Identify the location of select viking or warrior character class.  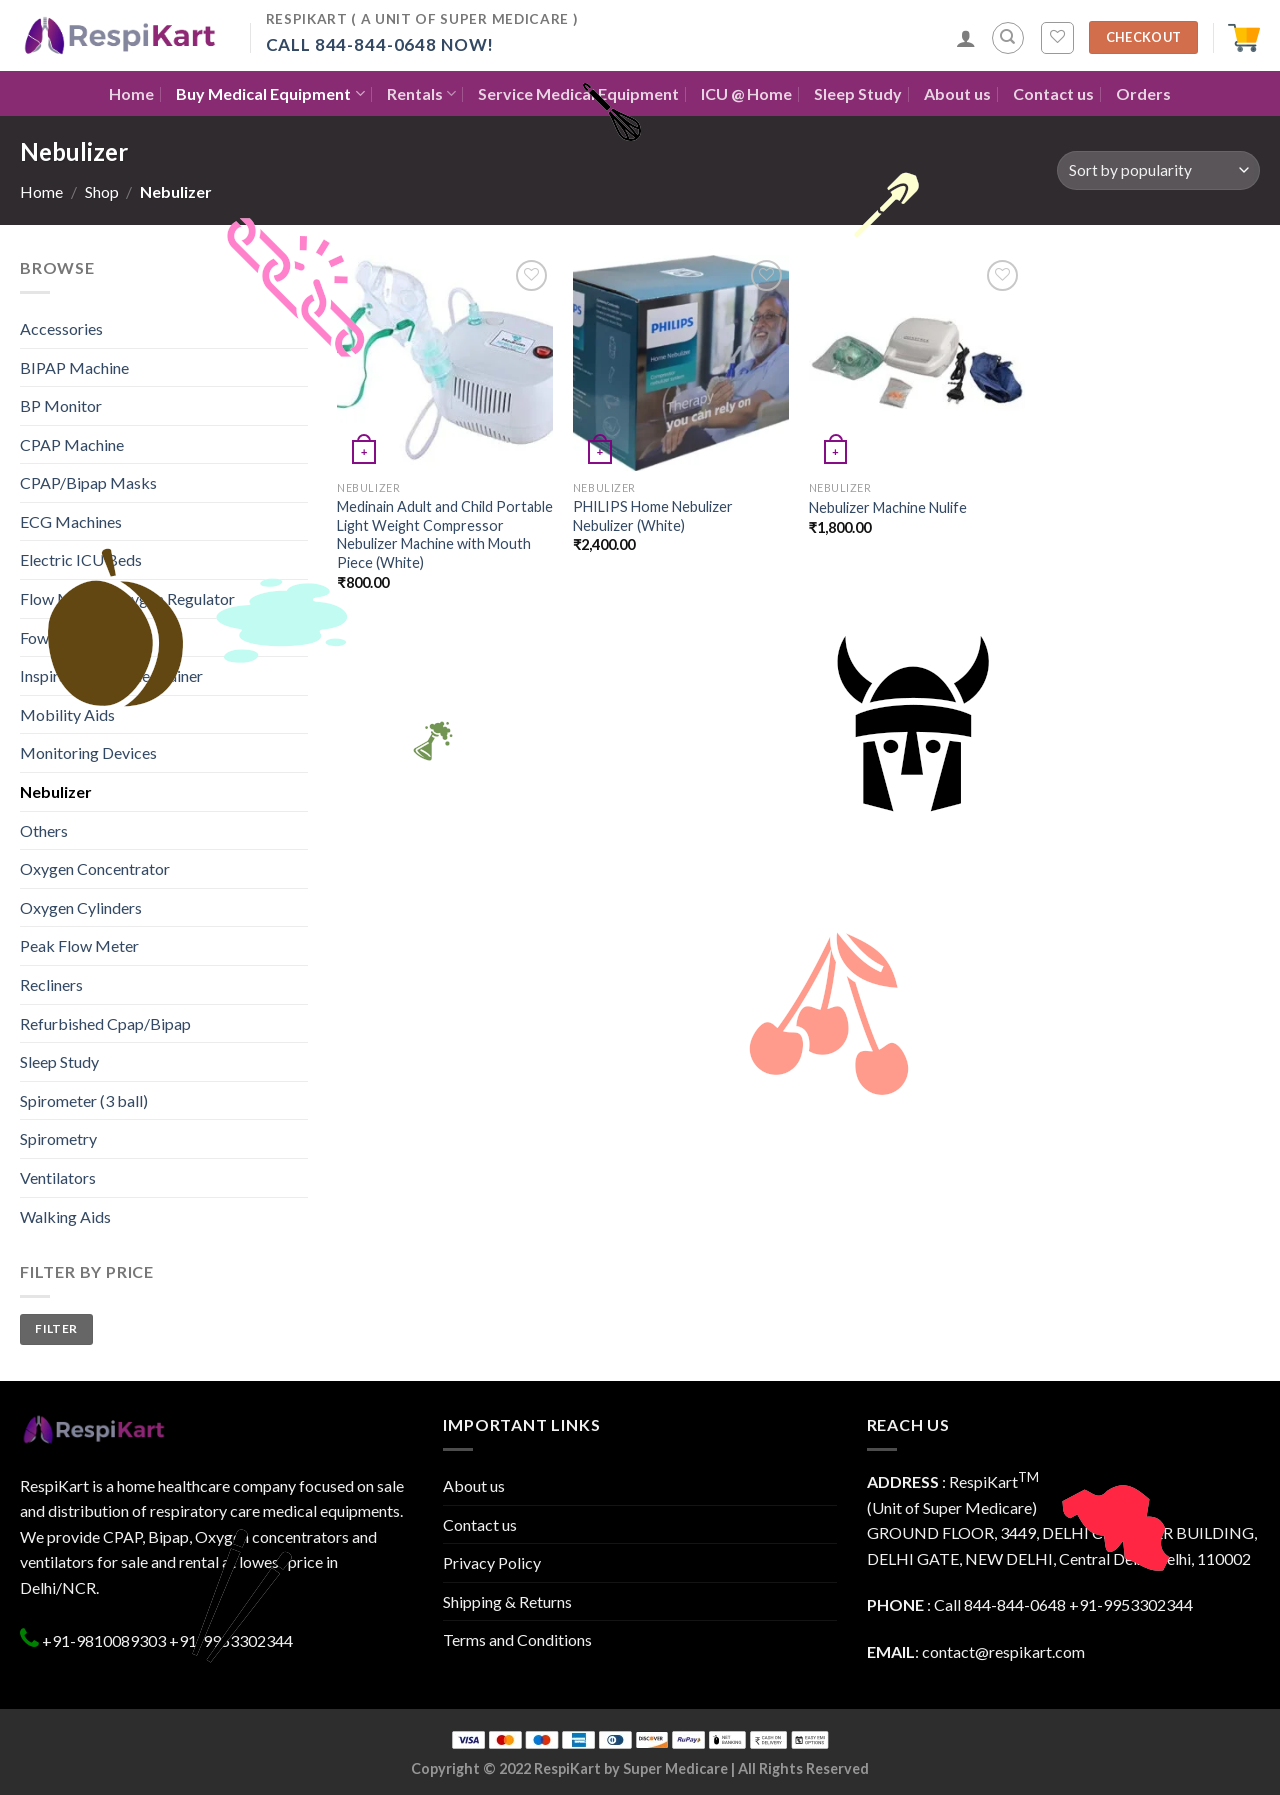
(914, 723).